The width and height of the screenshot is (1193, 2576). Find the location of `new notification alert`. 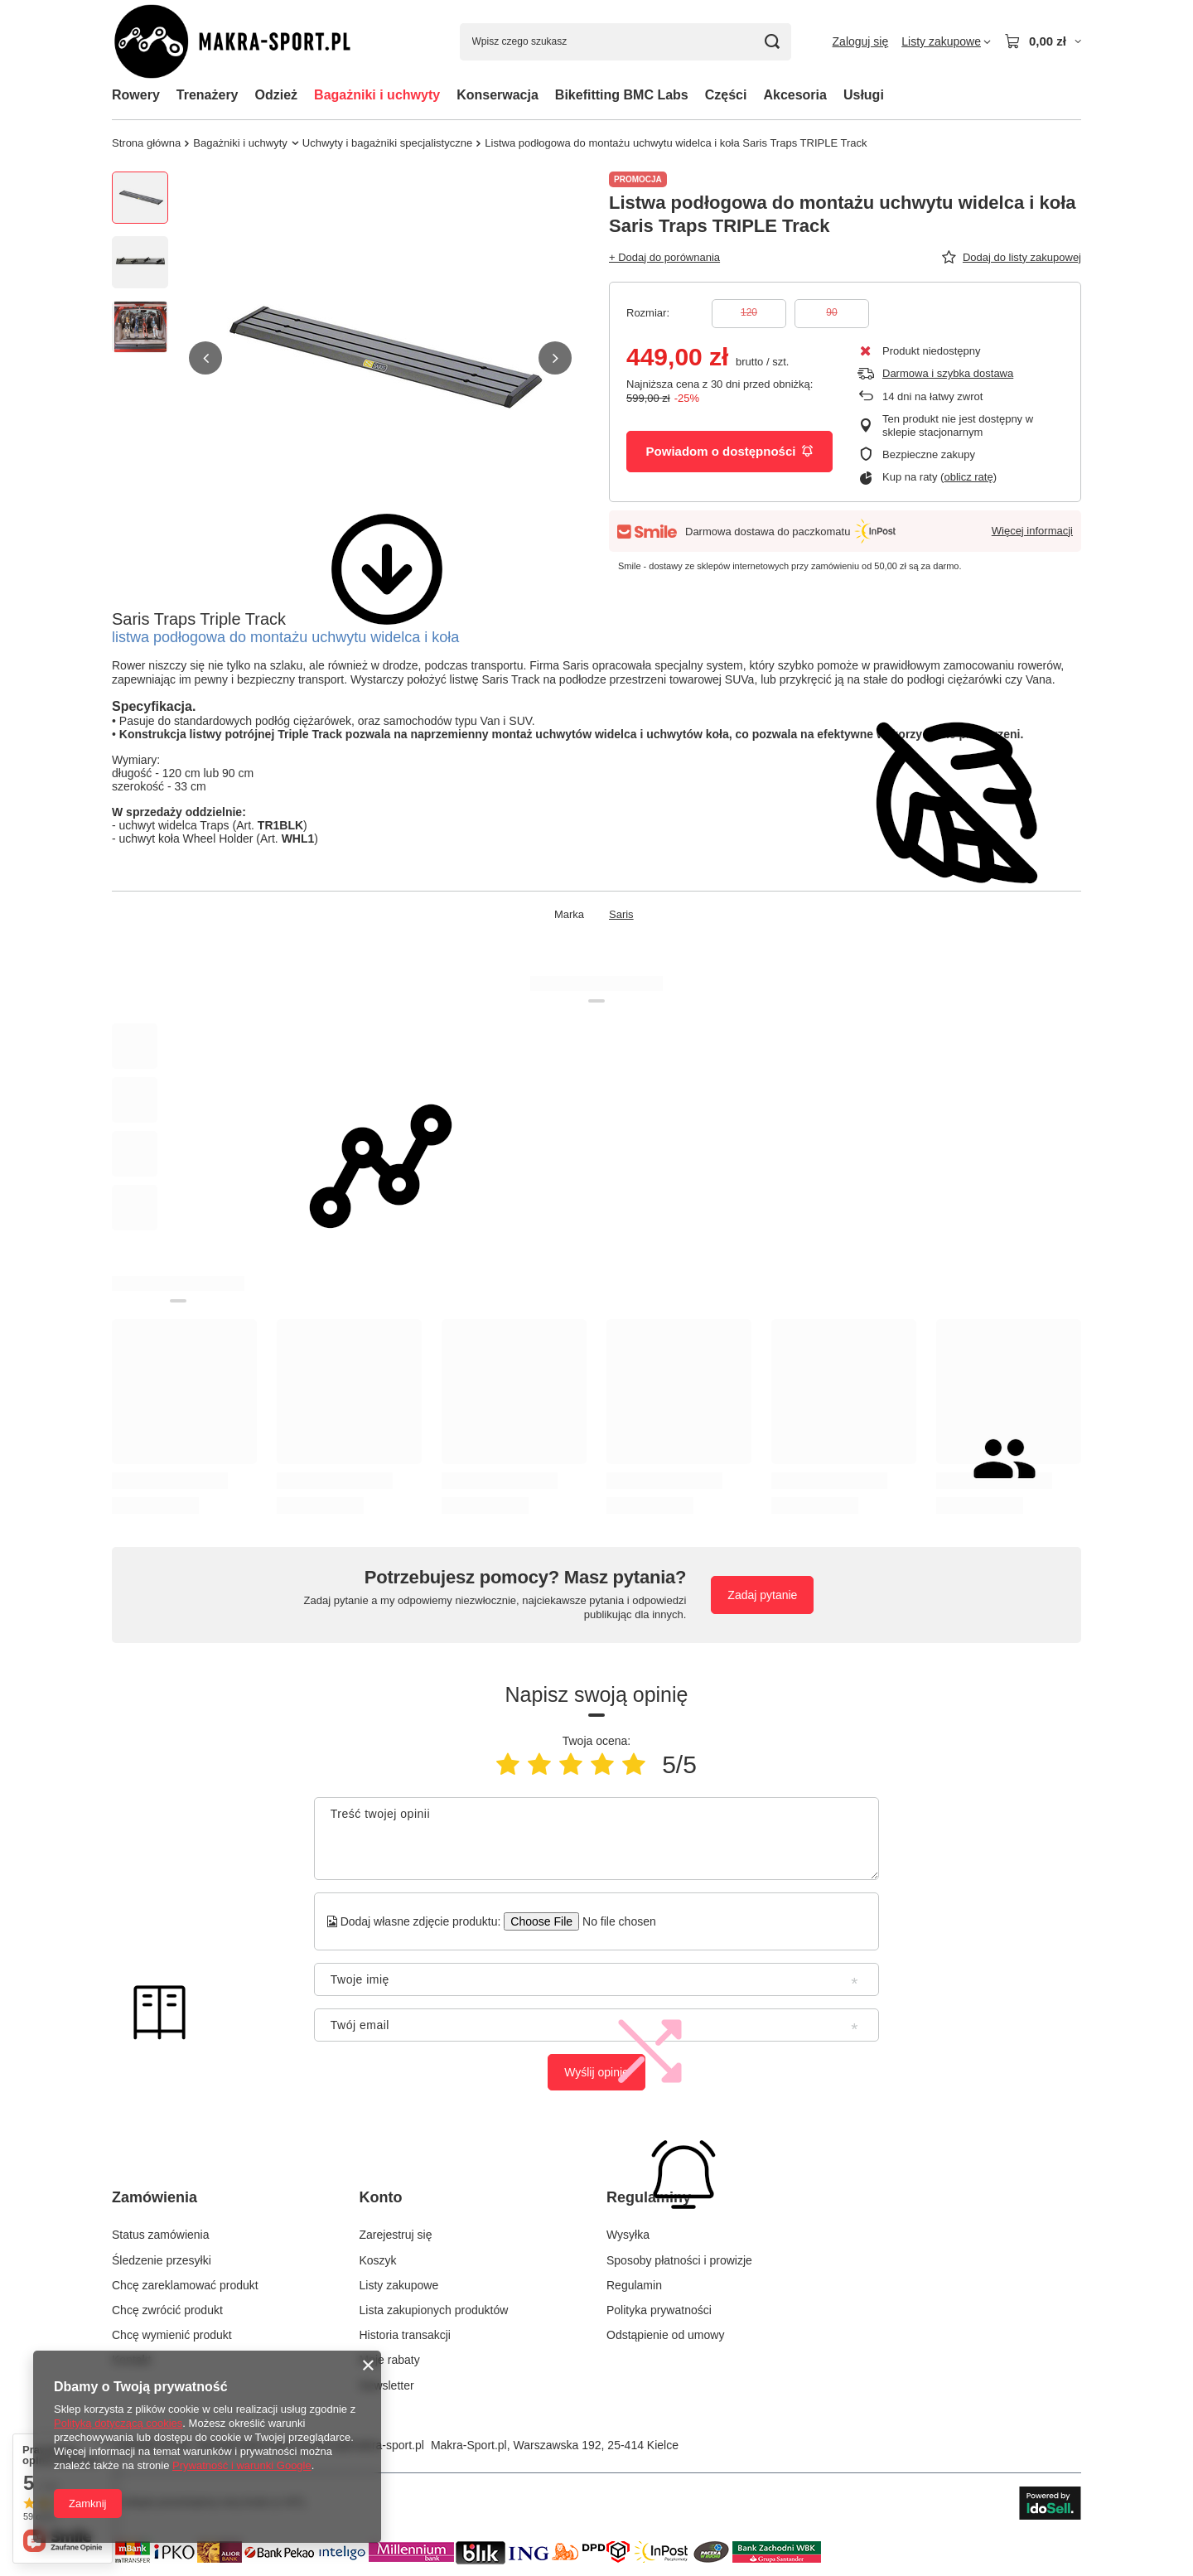

new notification alert is located at coordinates (683, 2176).